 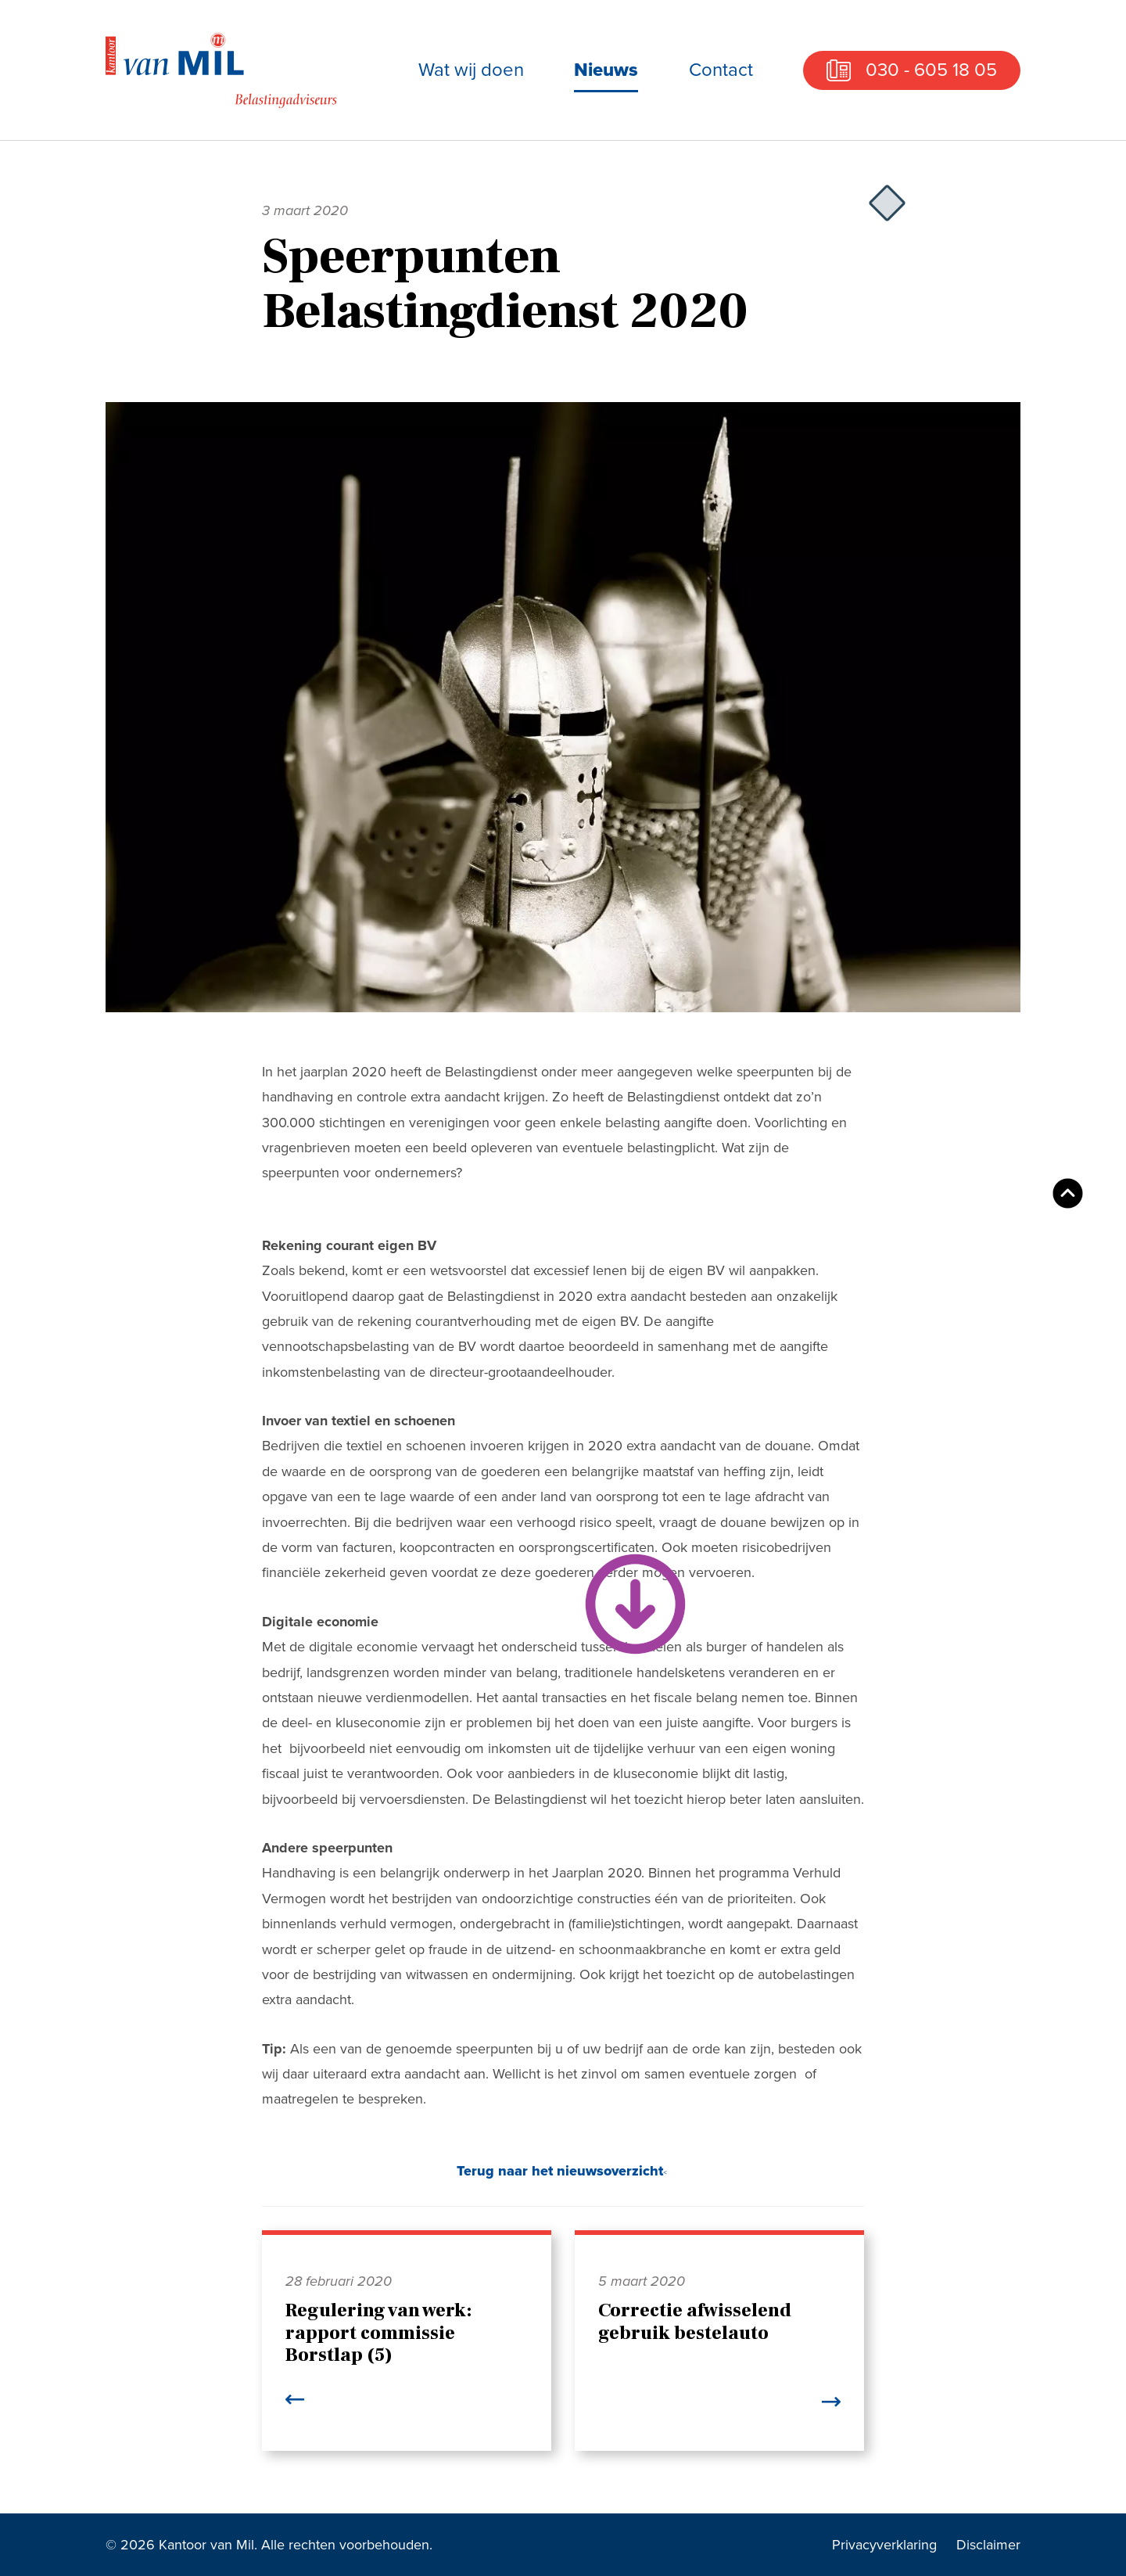 I want to click on download a file or content, so click(x=635, y=1604).